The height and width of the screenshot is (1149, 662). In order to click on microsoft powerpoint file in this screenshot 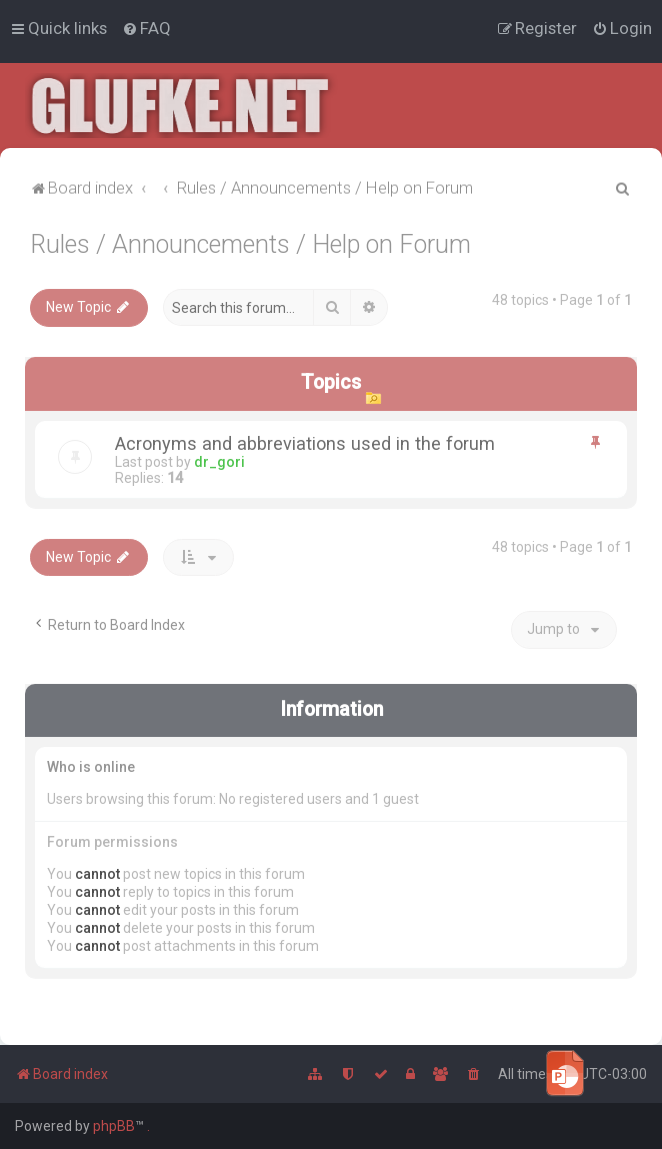, I will do `click(565, 1073)`.